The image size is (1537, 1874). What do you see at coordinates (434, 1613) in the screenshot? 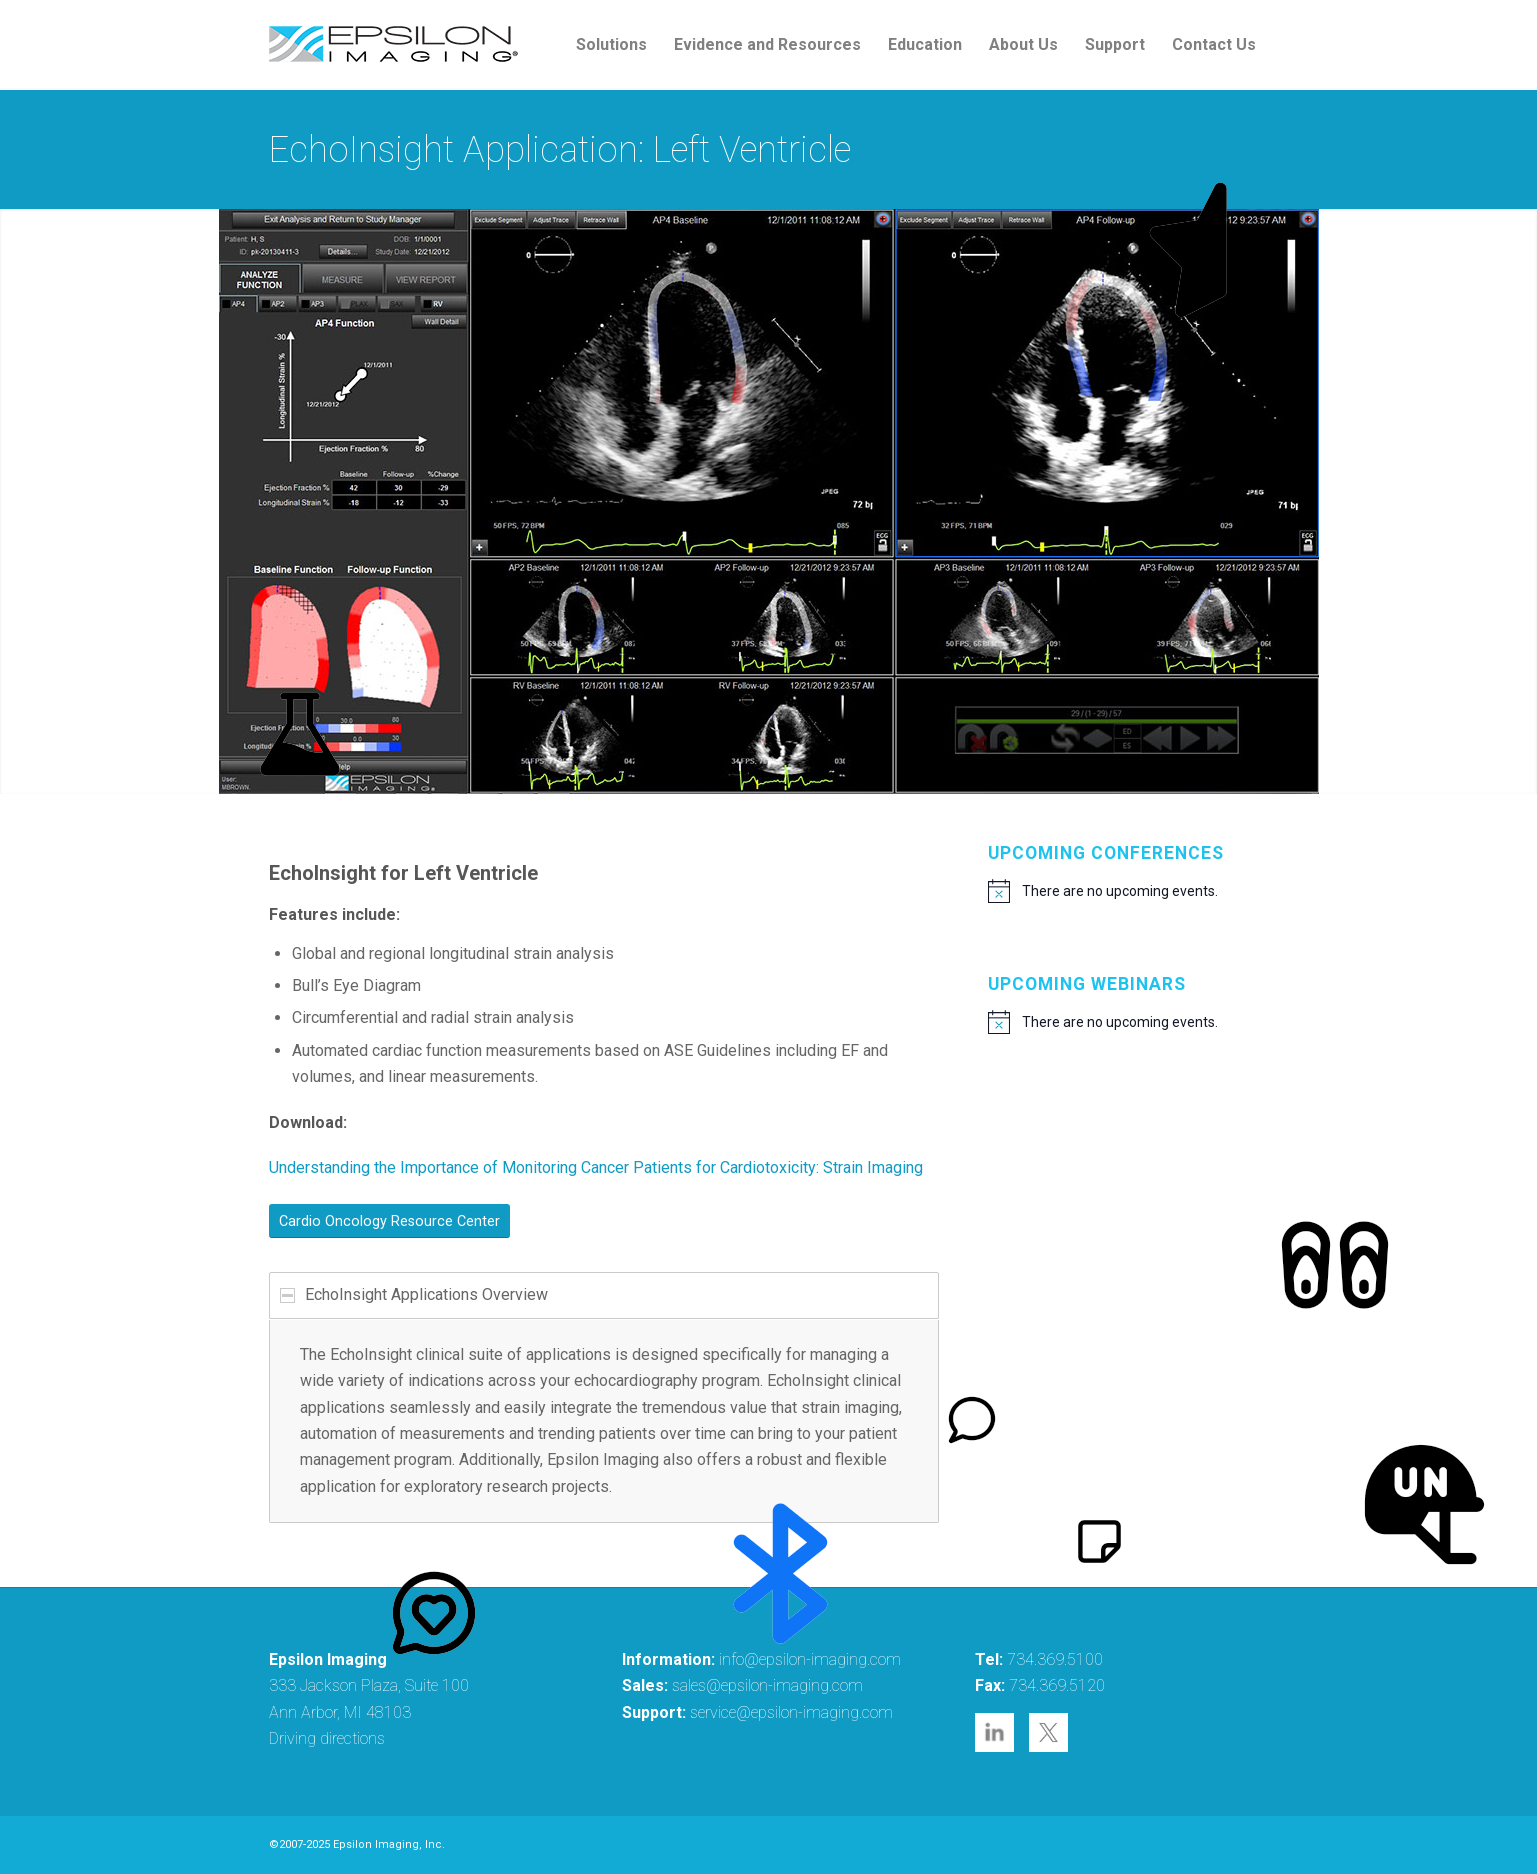
I see `send a message to favorites` at bounding box center [434, 1613].